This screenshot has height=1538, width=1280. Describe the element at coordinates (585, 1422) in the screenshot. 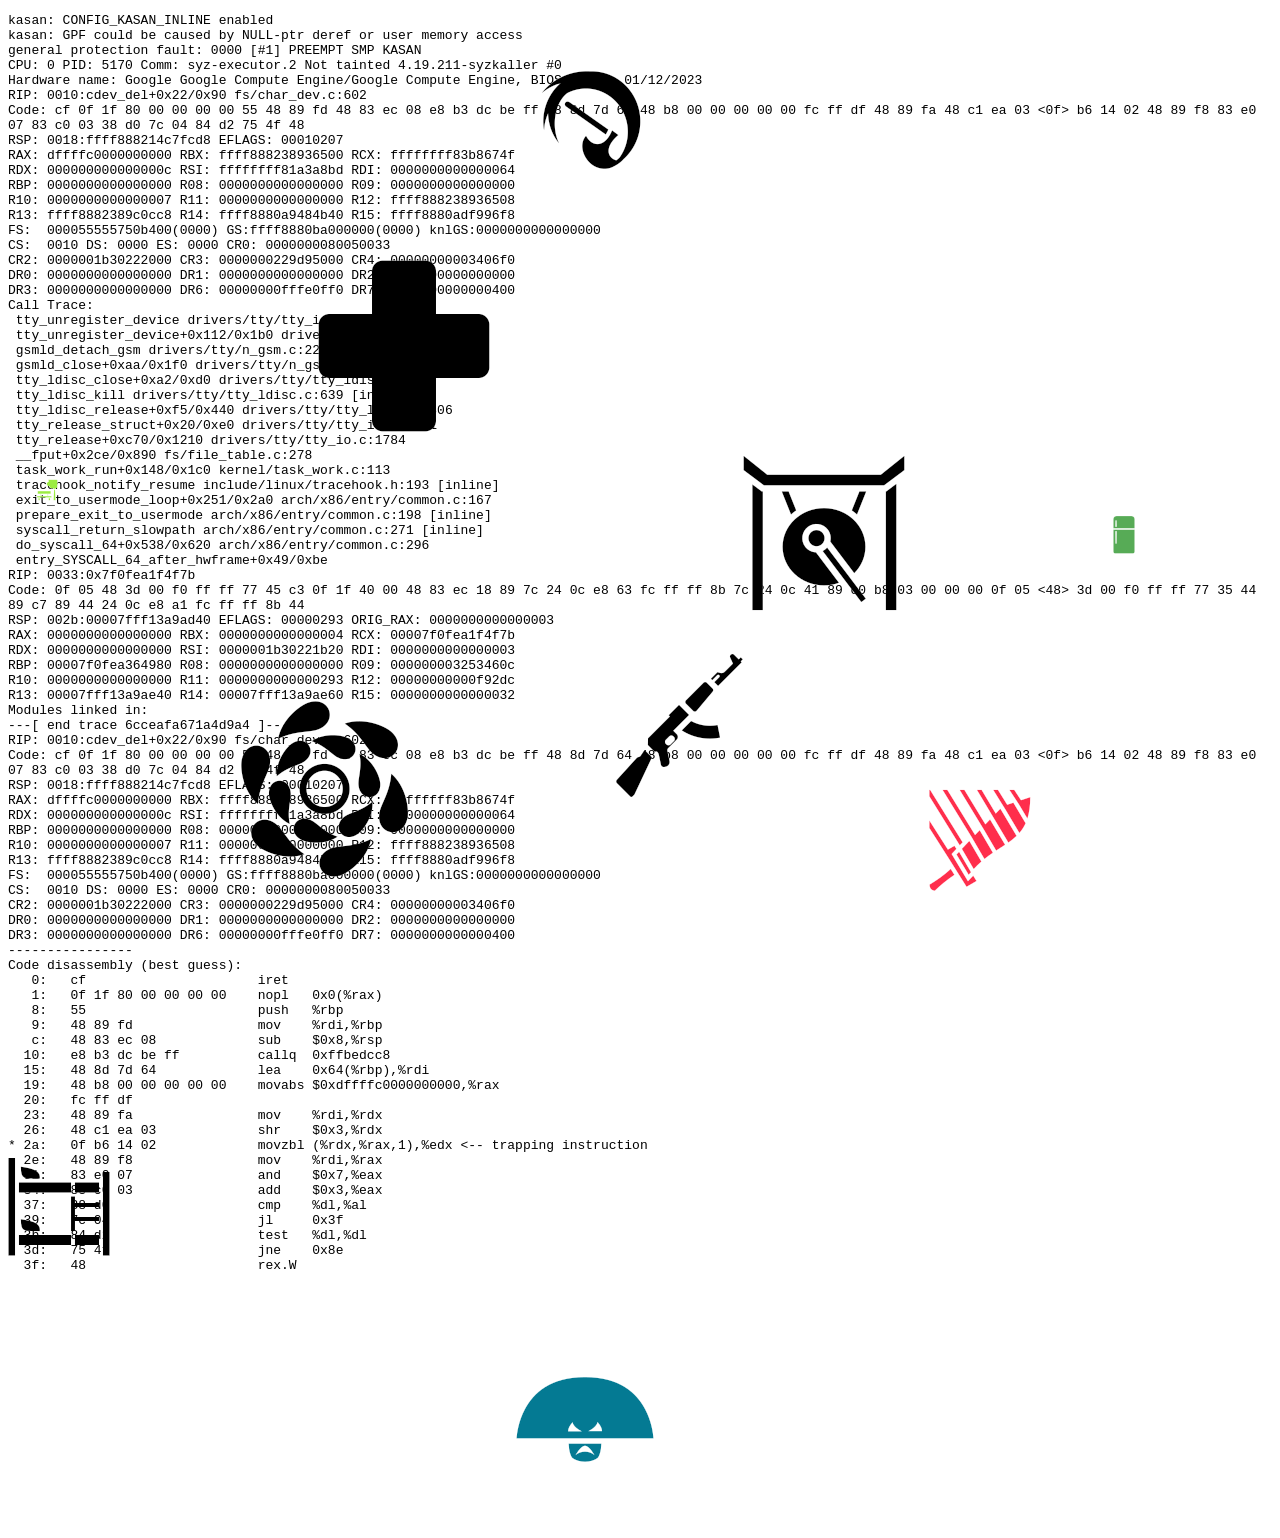

I see `select knight or armored character class` at that location.